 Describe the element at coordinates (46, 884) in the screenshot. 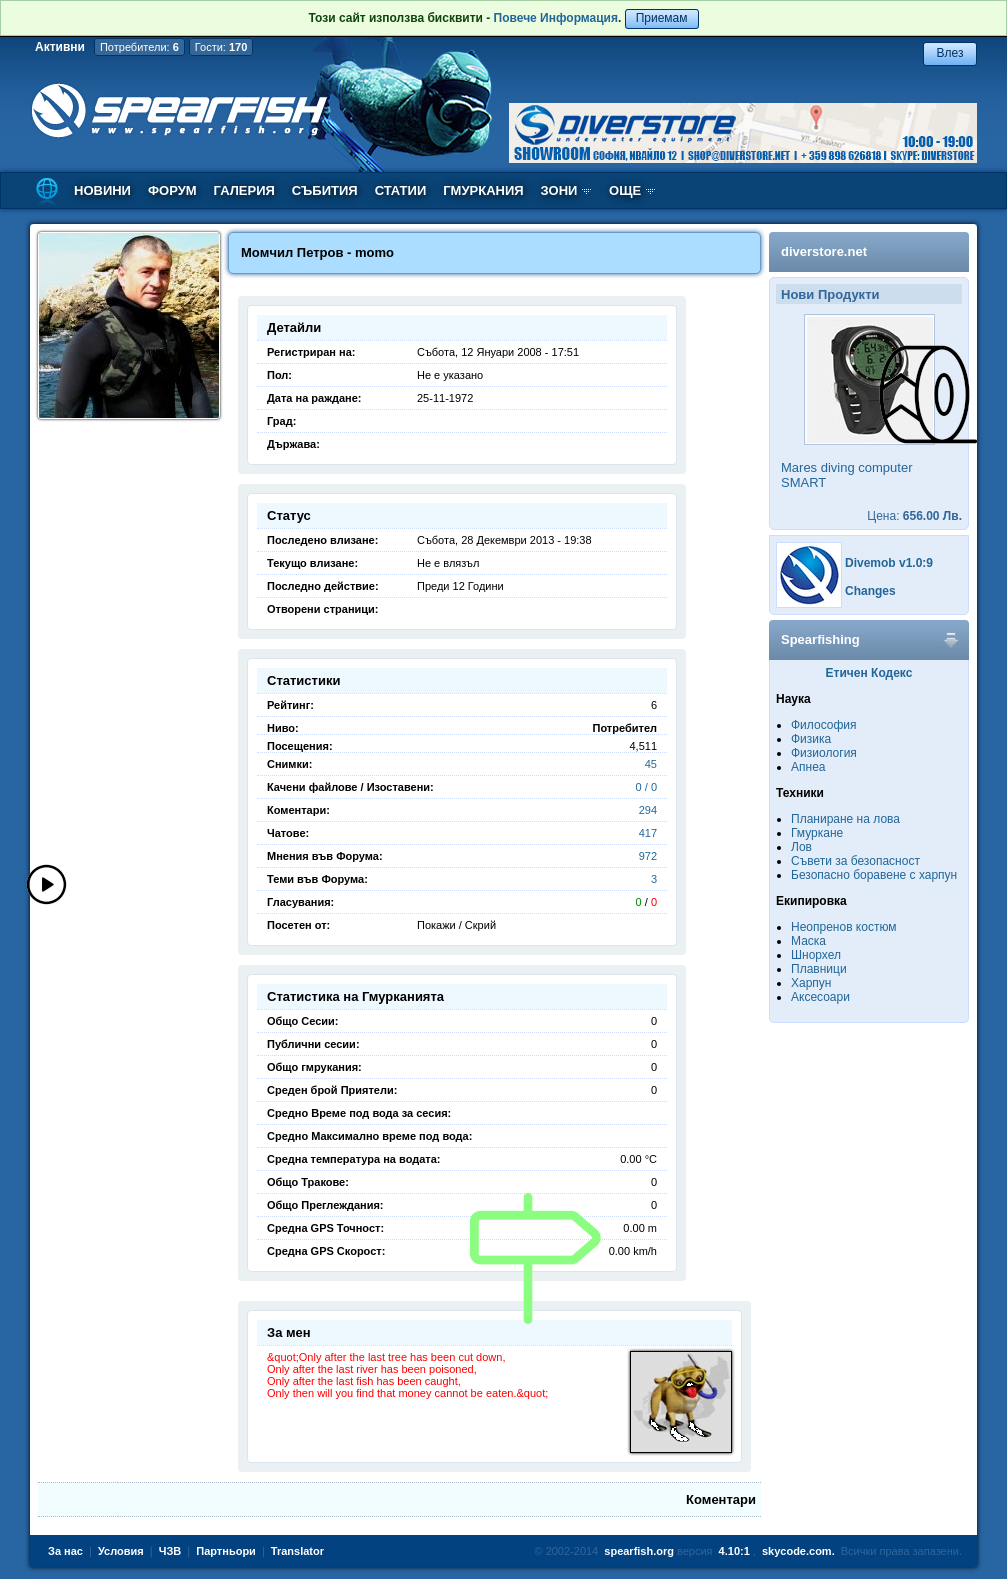

I see `play media or video content` at that location.